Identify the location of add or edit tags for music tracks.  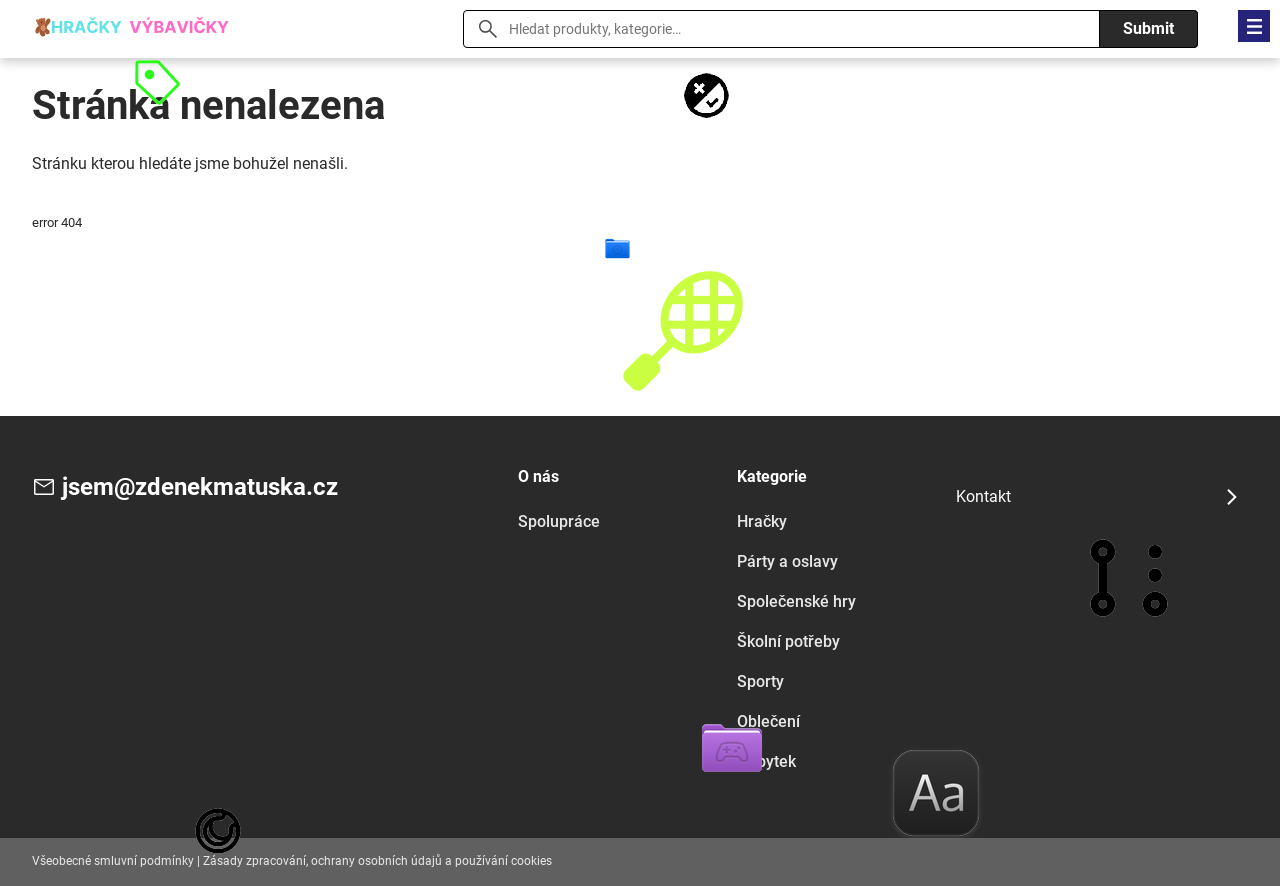
(157, 82).